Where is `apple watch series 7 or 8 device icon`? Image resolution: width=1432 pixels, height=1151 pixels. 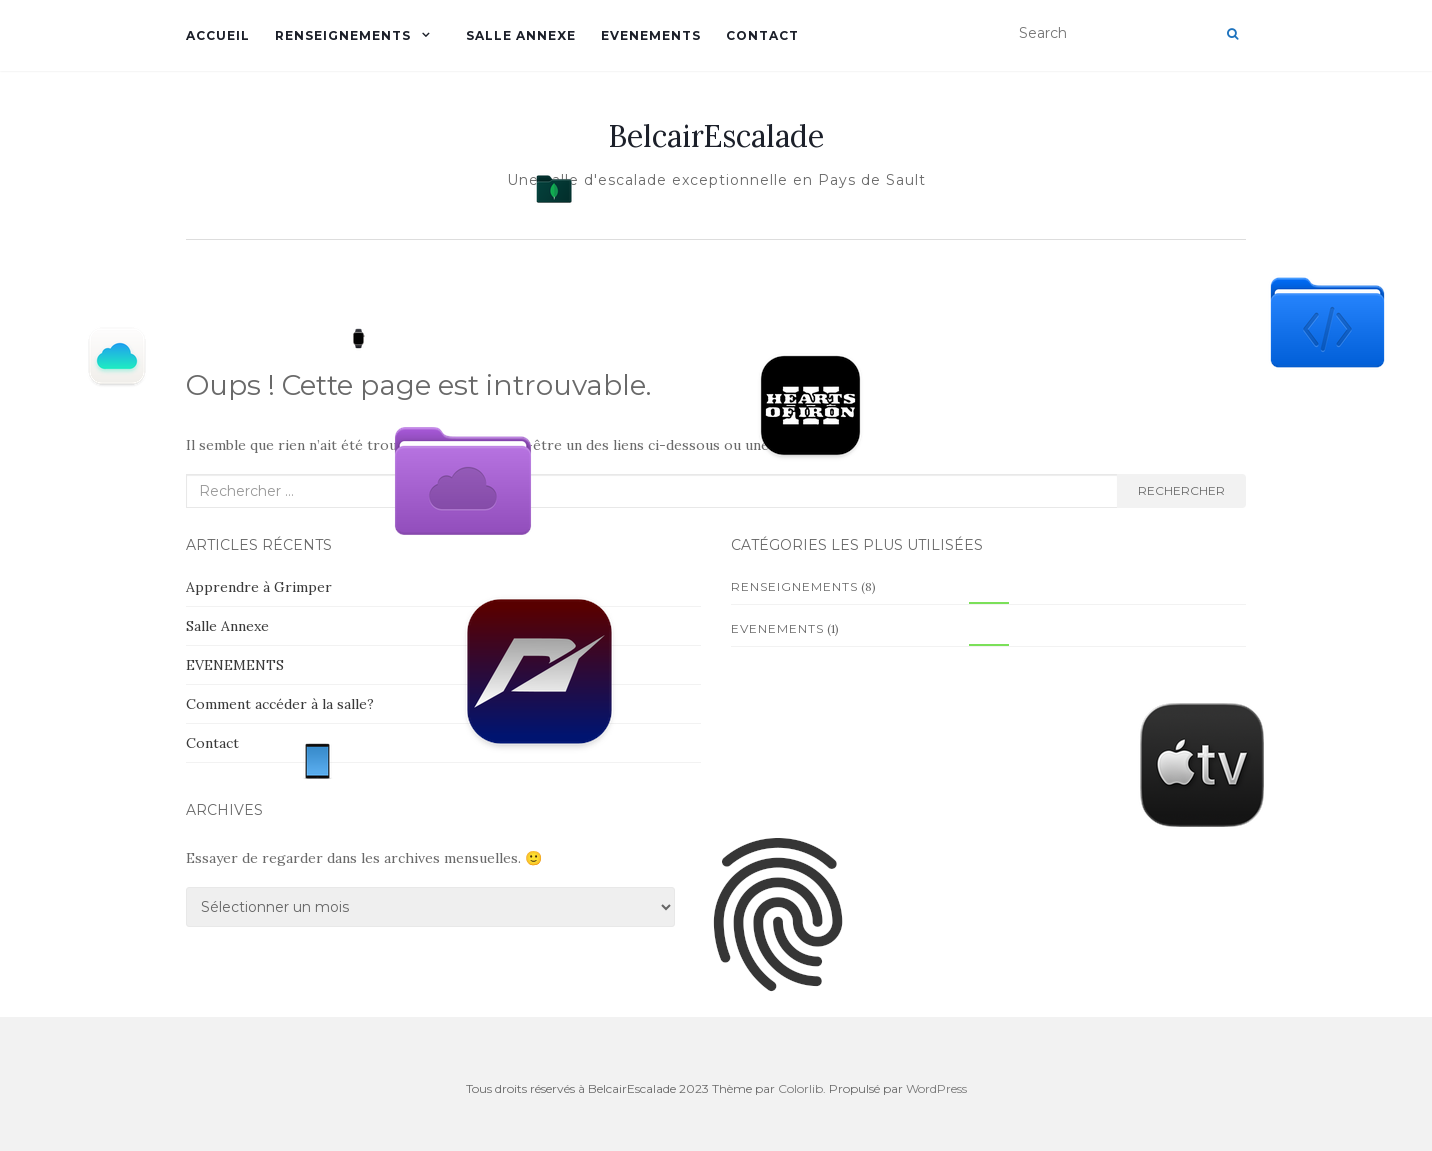
apple watch series 7 or 8 device icon is located at coordinates (358, 338).